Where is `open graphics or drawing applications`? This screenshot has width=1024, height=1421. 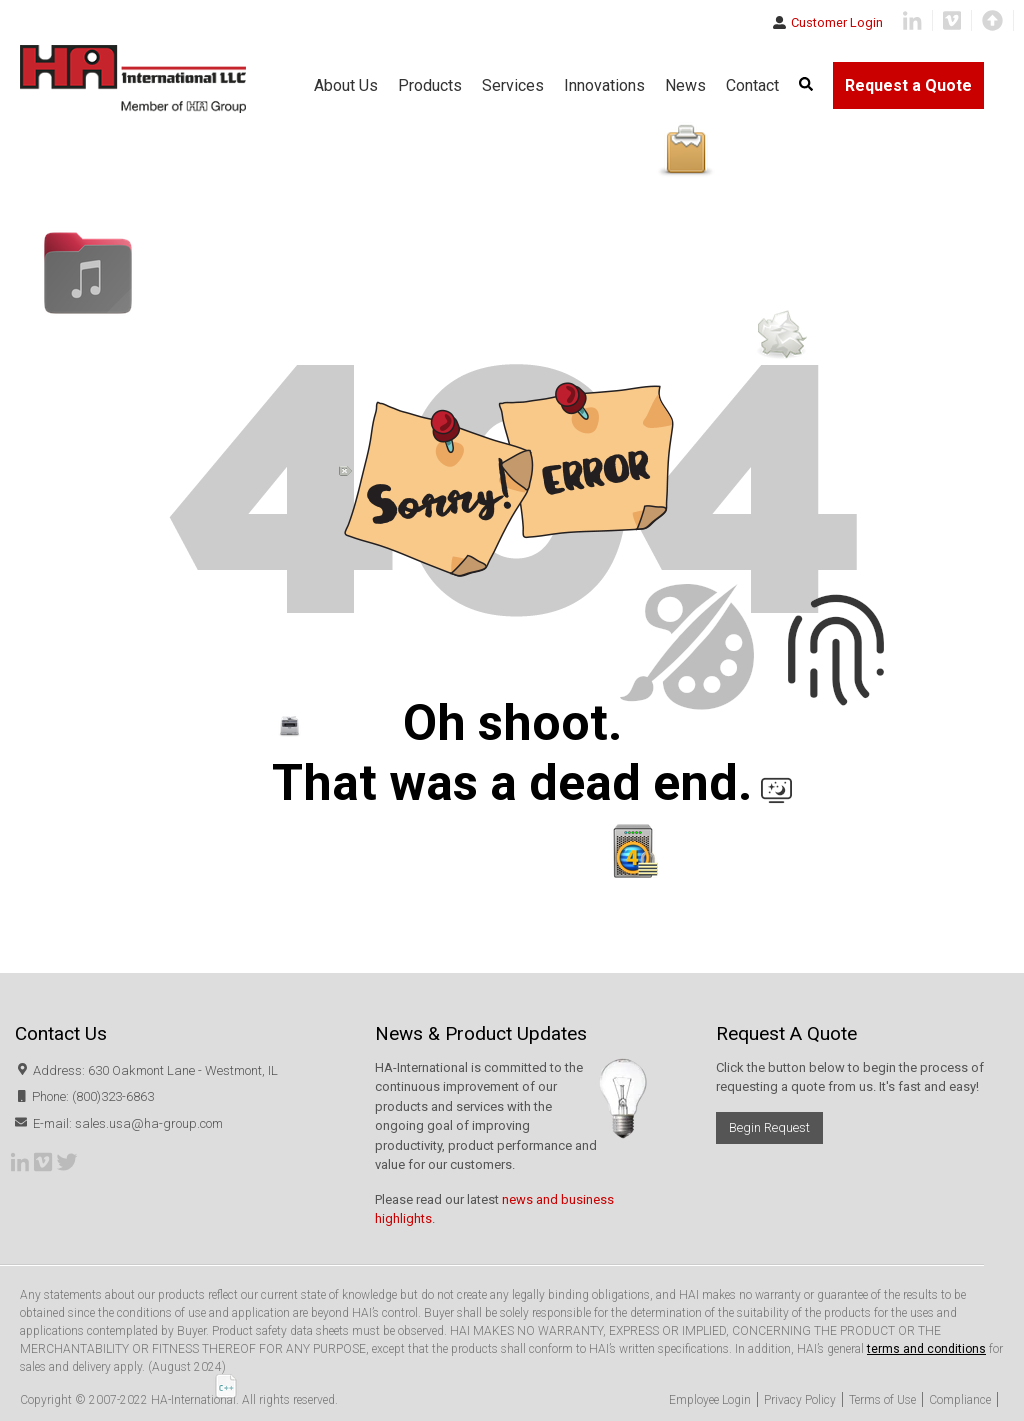
open graphics or drawing applications is located at coordinates (687, 651).